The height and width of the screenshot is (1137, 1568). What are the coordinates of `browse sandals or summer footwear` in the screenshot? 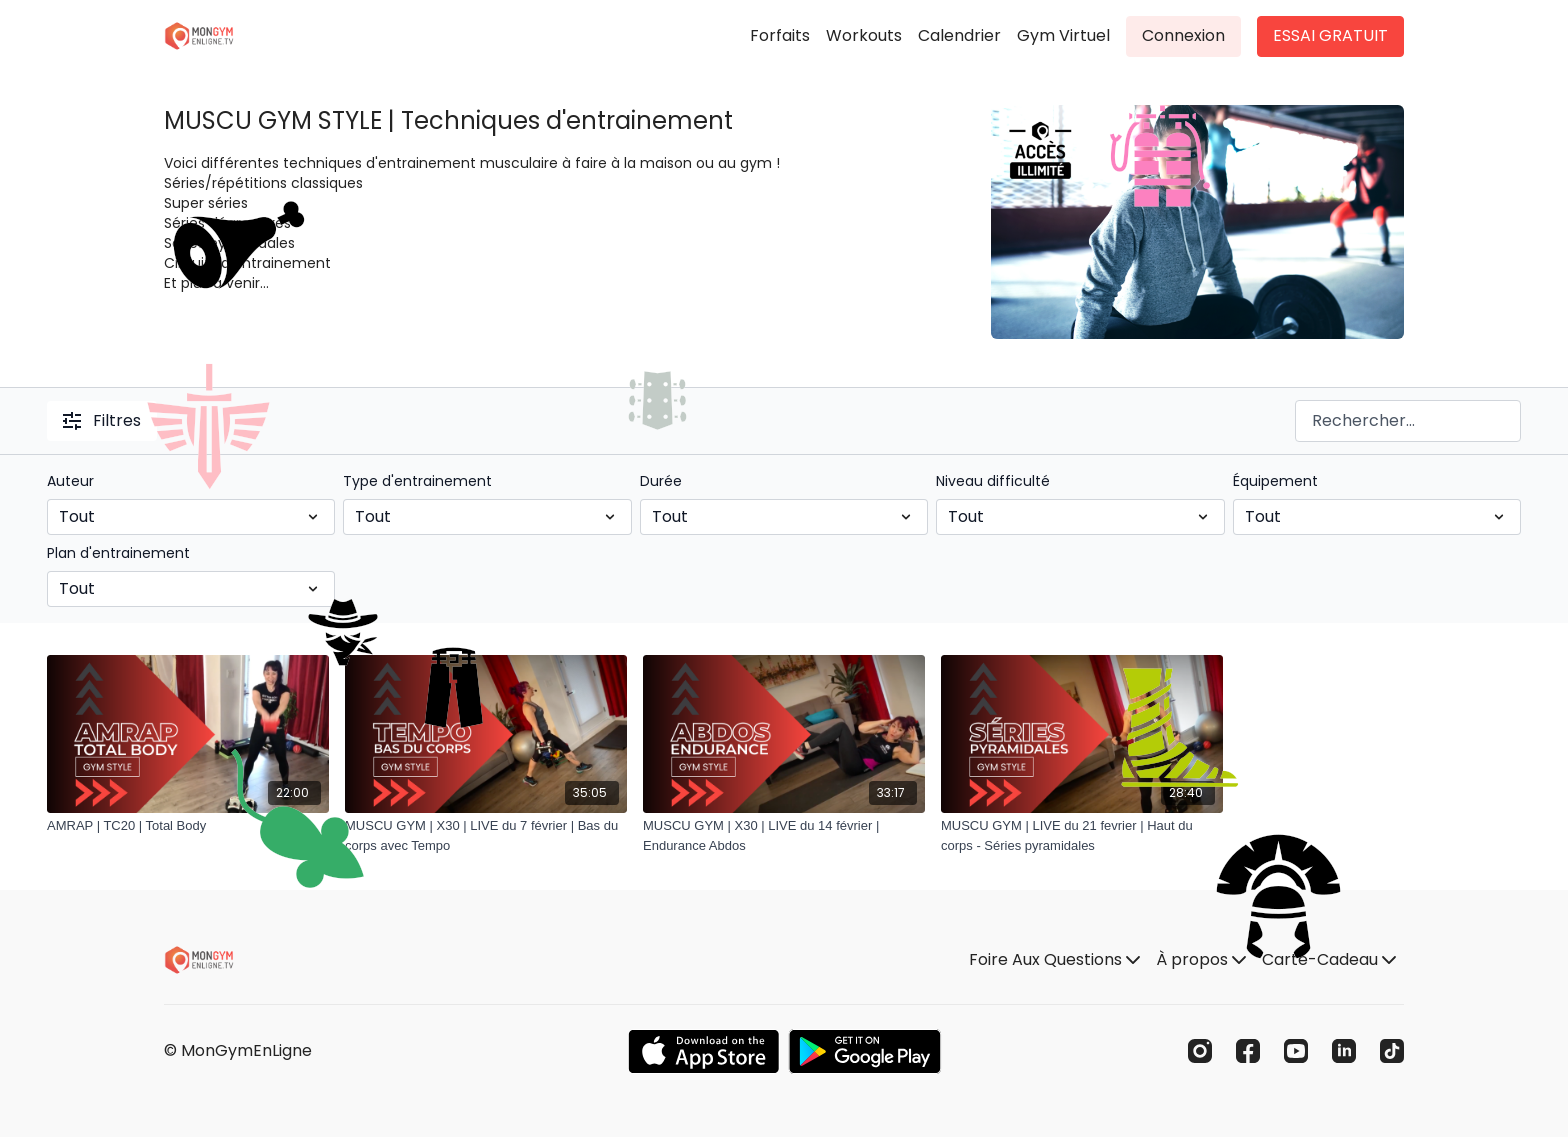 It's located at (1179, 728).